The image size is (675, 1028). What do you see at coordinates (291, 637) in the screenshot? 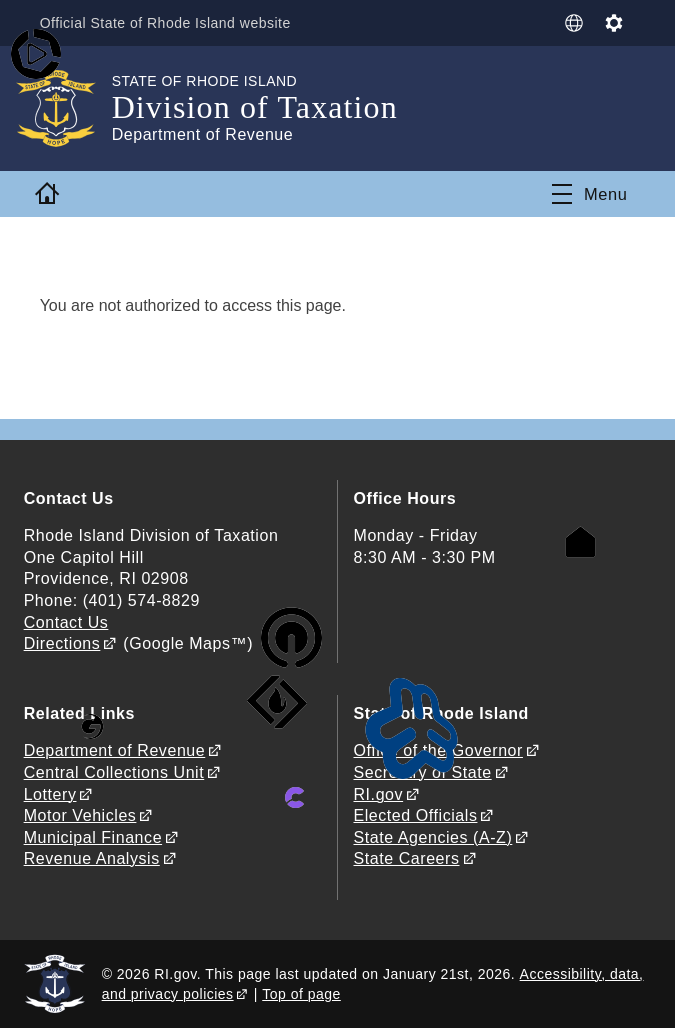
I see `open Qwiklabs learning platform` at bounding box center [291, 637].